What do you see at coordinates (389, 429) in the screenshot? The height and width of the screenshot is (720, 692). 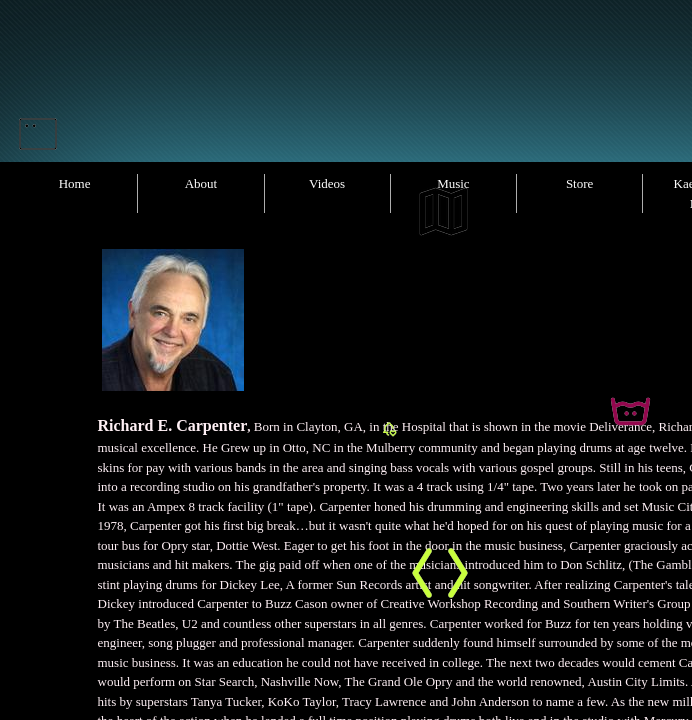 I see `notifications from favorites or loved ones` at bounding box center [389, 429].